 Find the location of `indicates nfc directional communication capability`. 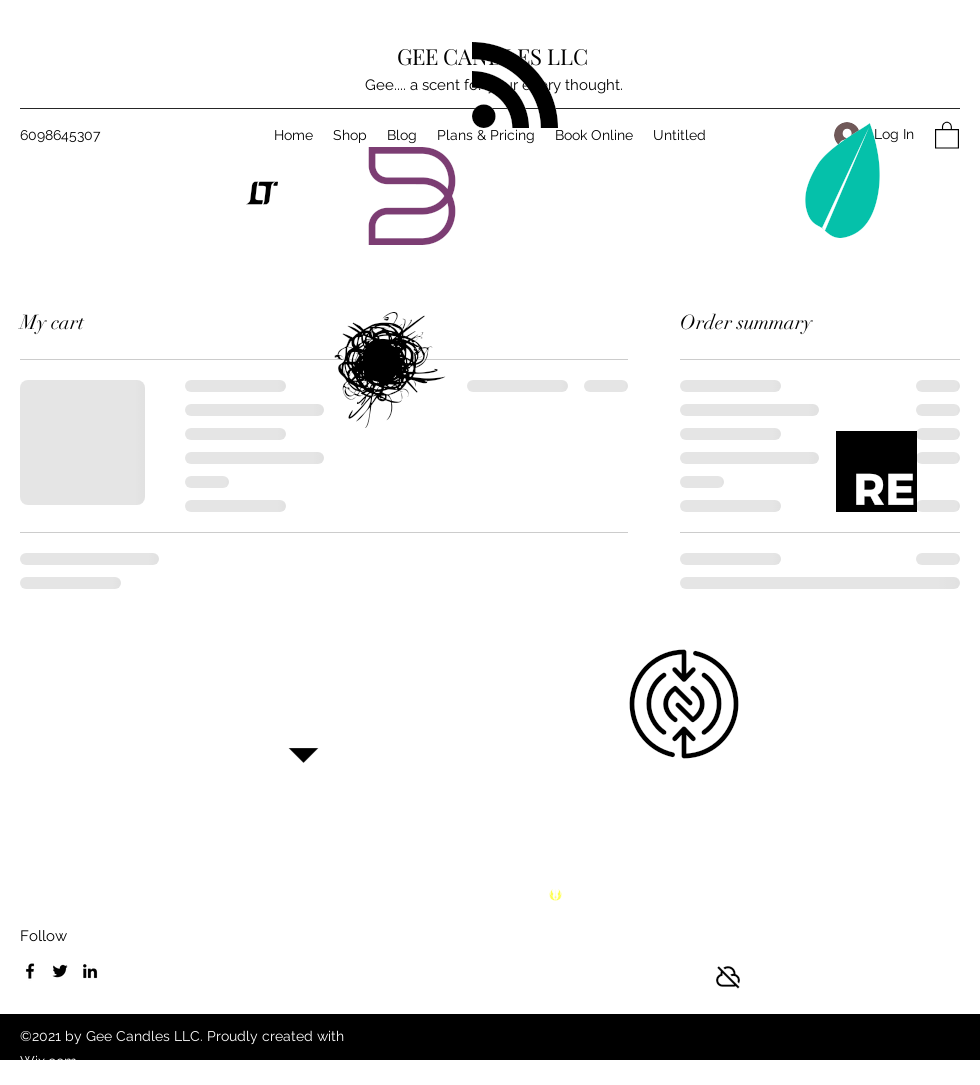

indicates nfc directional communication capability is located at coordinates (684, 704).